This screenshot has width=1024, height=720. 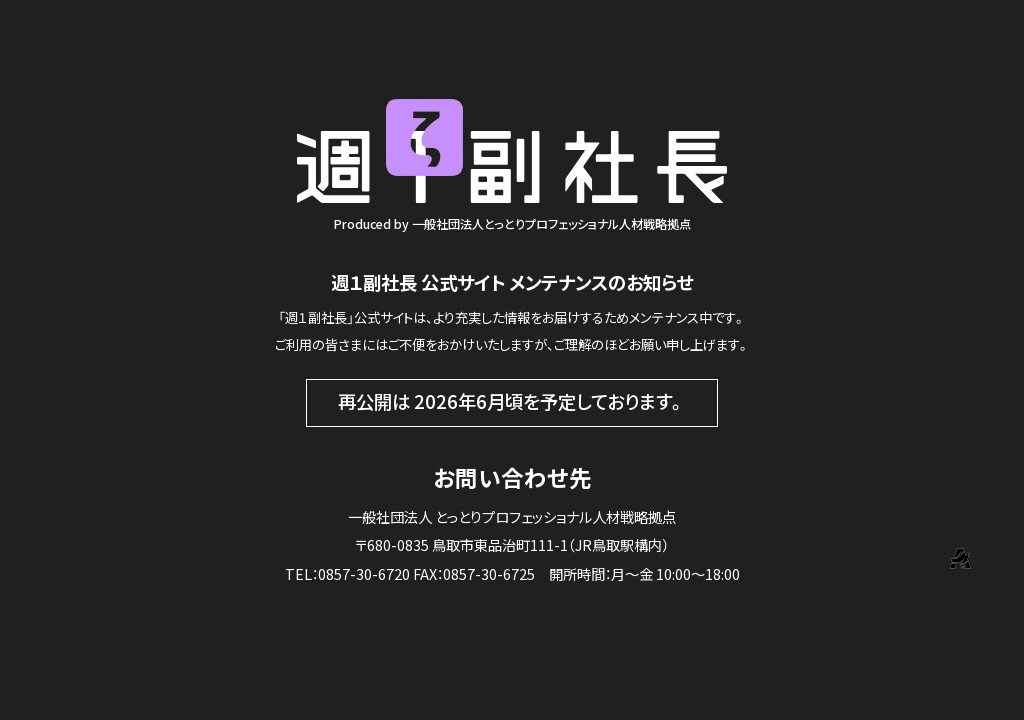 What do you see at coordinates (960, 558) in the screenshot?
I see `Auchan retail store app or website` at bounding box center [960, 558].